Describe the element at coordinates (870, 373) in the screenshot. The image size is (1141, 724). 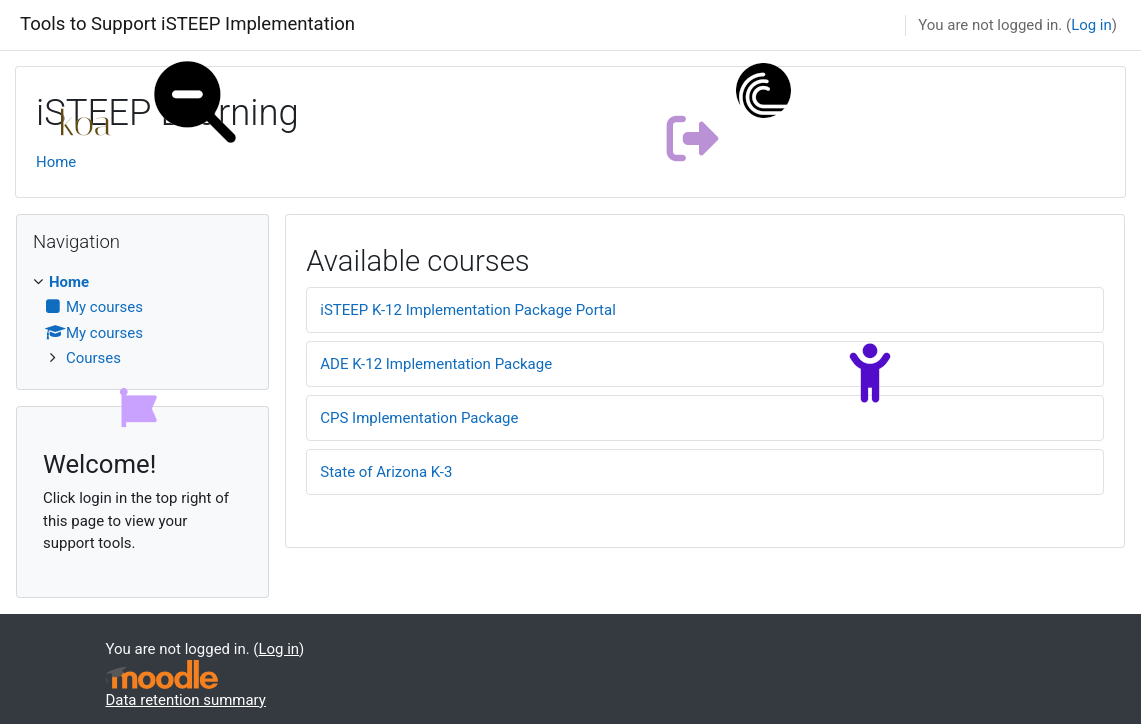
I see `indicates child-friendly content or features` at that location.